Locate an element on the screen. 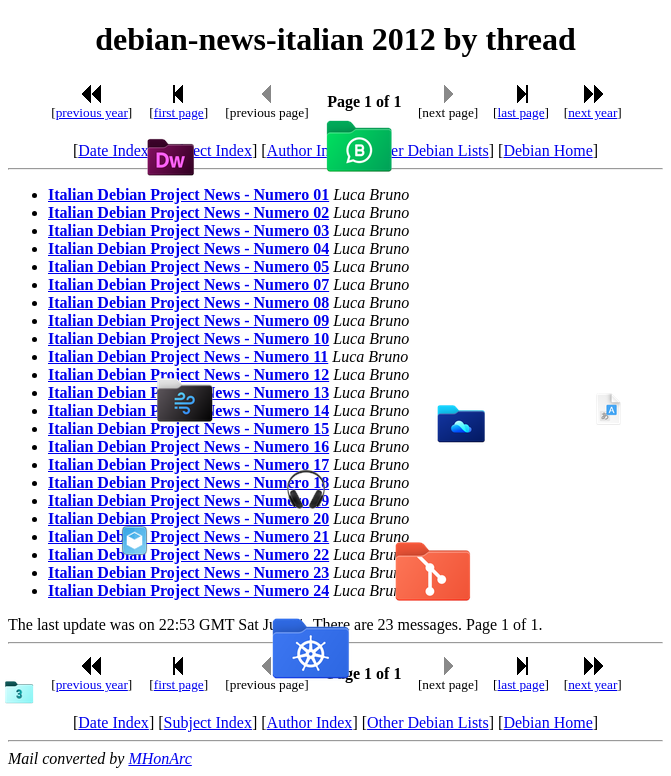 This screenshot has height=776, width=671. open wondershare document cloud folder is located at coordinates (461, 425).